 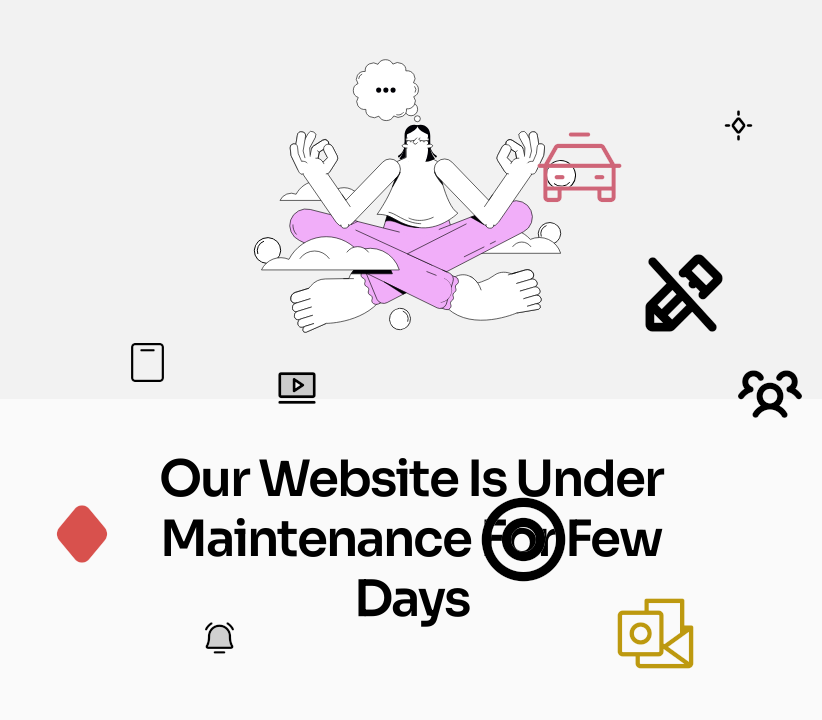 I want to click on open Microsoft Outlook email, so click(x=655, y=633).